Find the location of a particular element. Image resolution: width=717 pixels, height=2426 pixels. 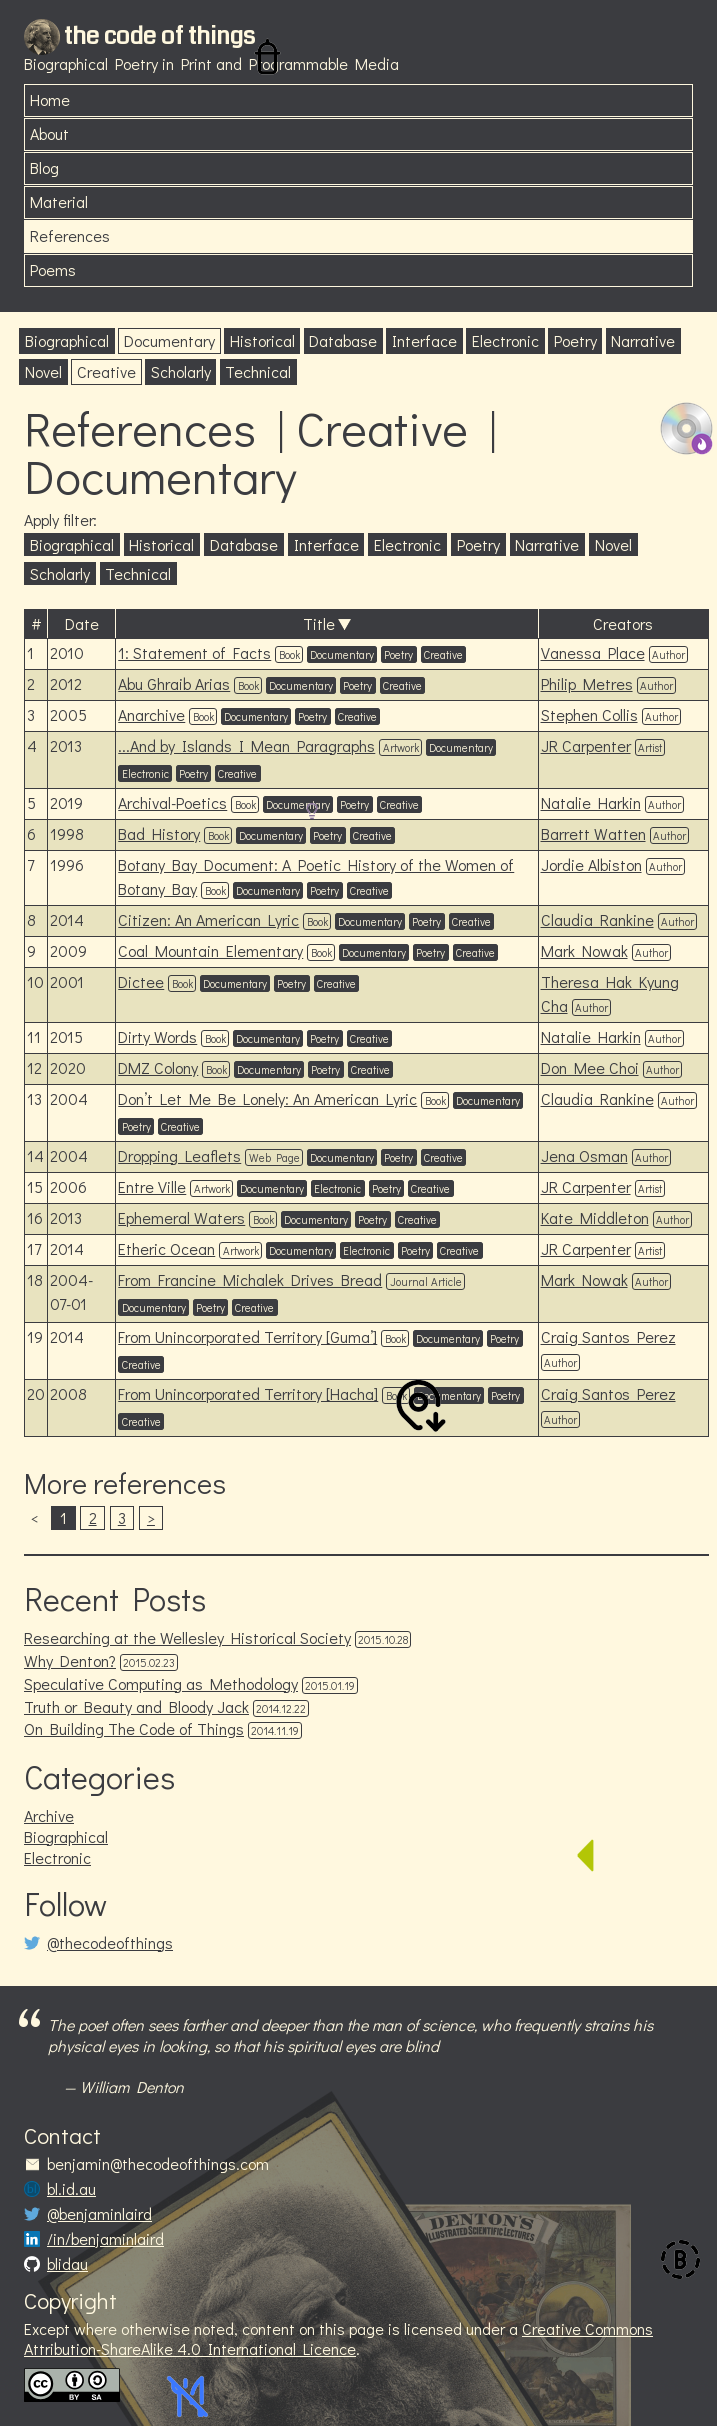

view tips or suggestions is located at coordinates (312, 811).